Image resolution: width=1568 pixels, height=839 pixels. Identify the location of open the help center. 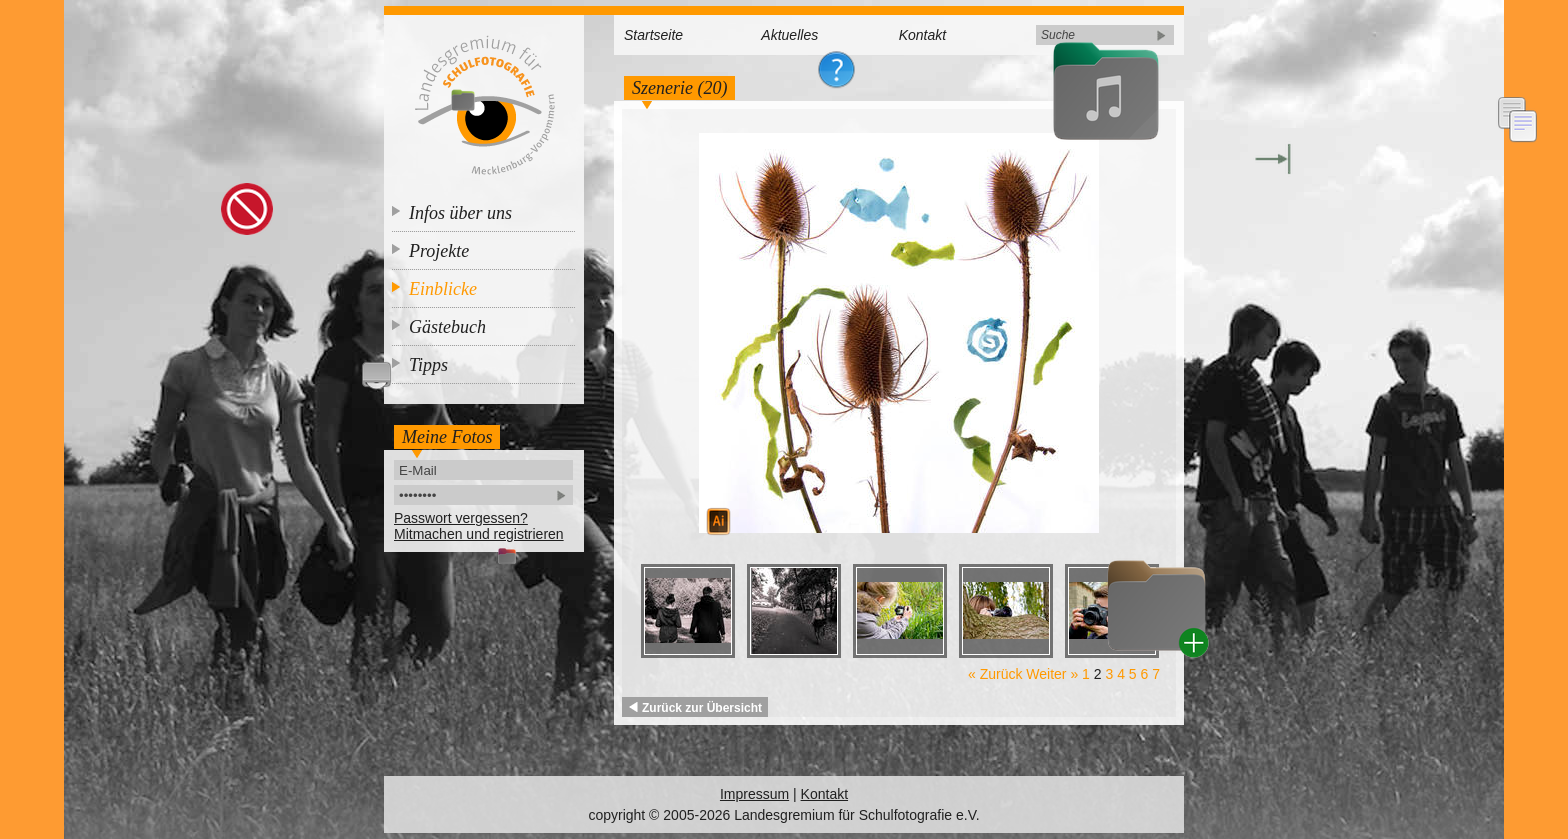
(836, 69).